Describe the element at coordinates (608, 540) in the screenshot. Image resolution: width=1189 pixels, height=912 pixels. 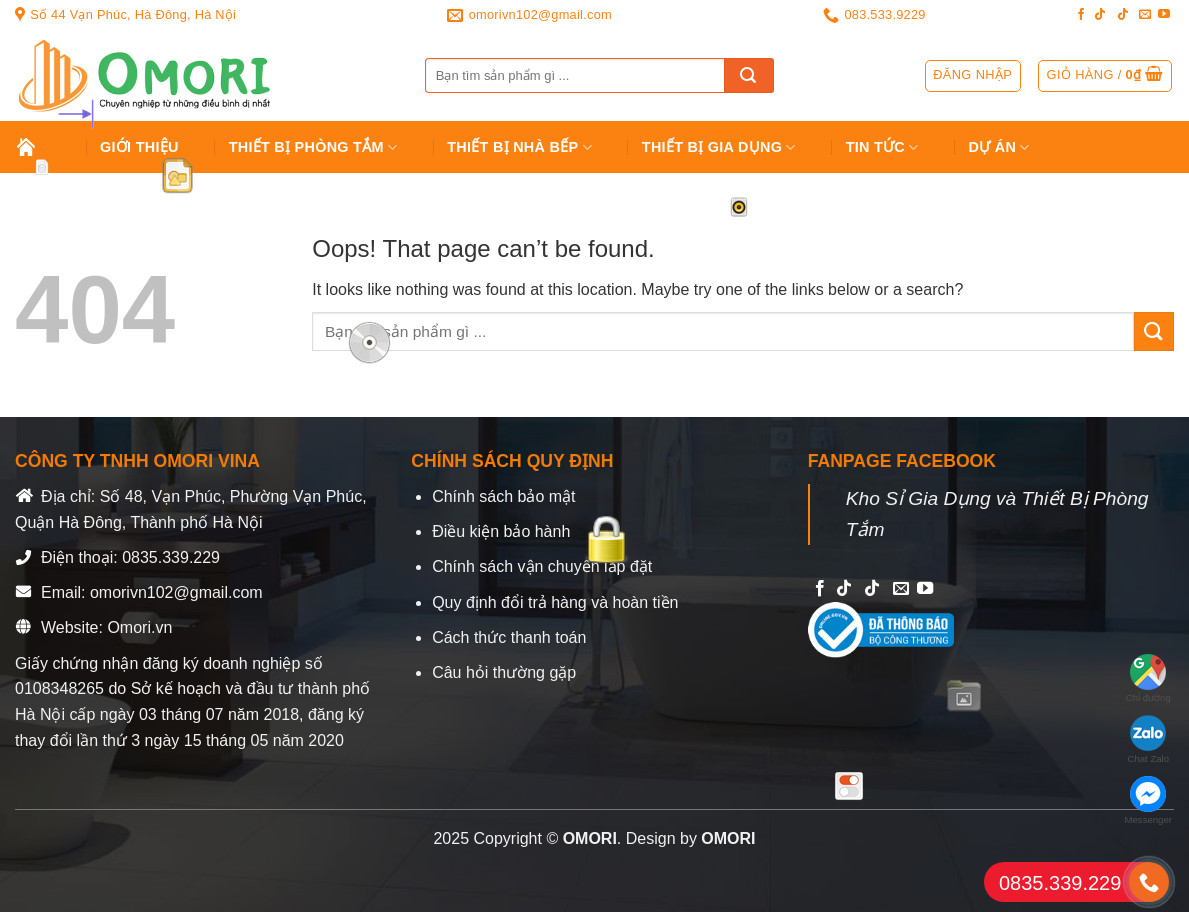
I see `indicates content or settings are locked` at that location.